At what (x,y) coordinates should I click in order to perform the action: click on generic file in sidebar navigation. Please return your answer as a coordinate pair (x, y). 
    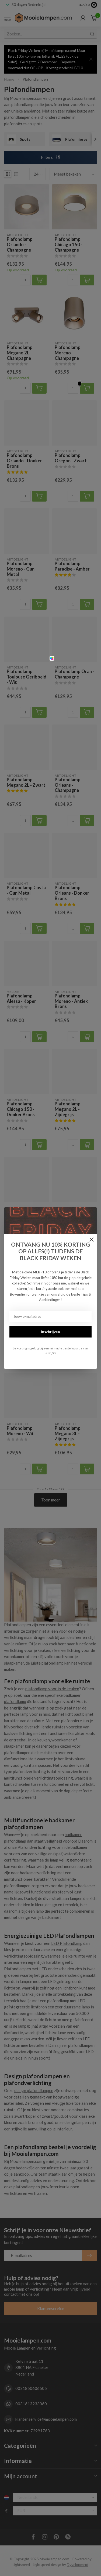
    Looking at the image, I should click on (18, 1831).